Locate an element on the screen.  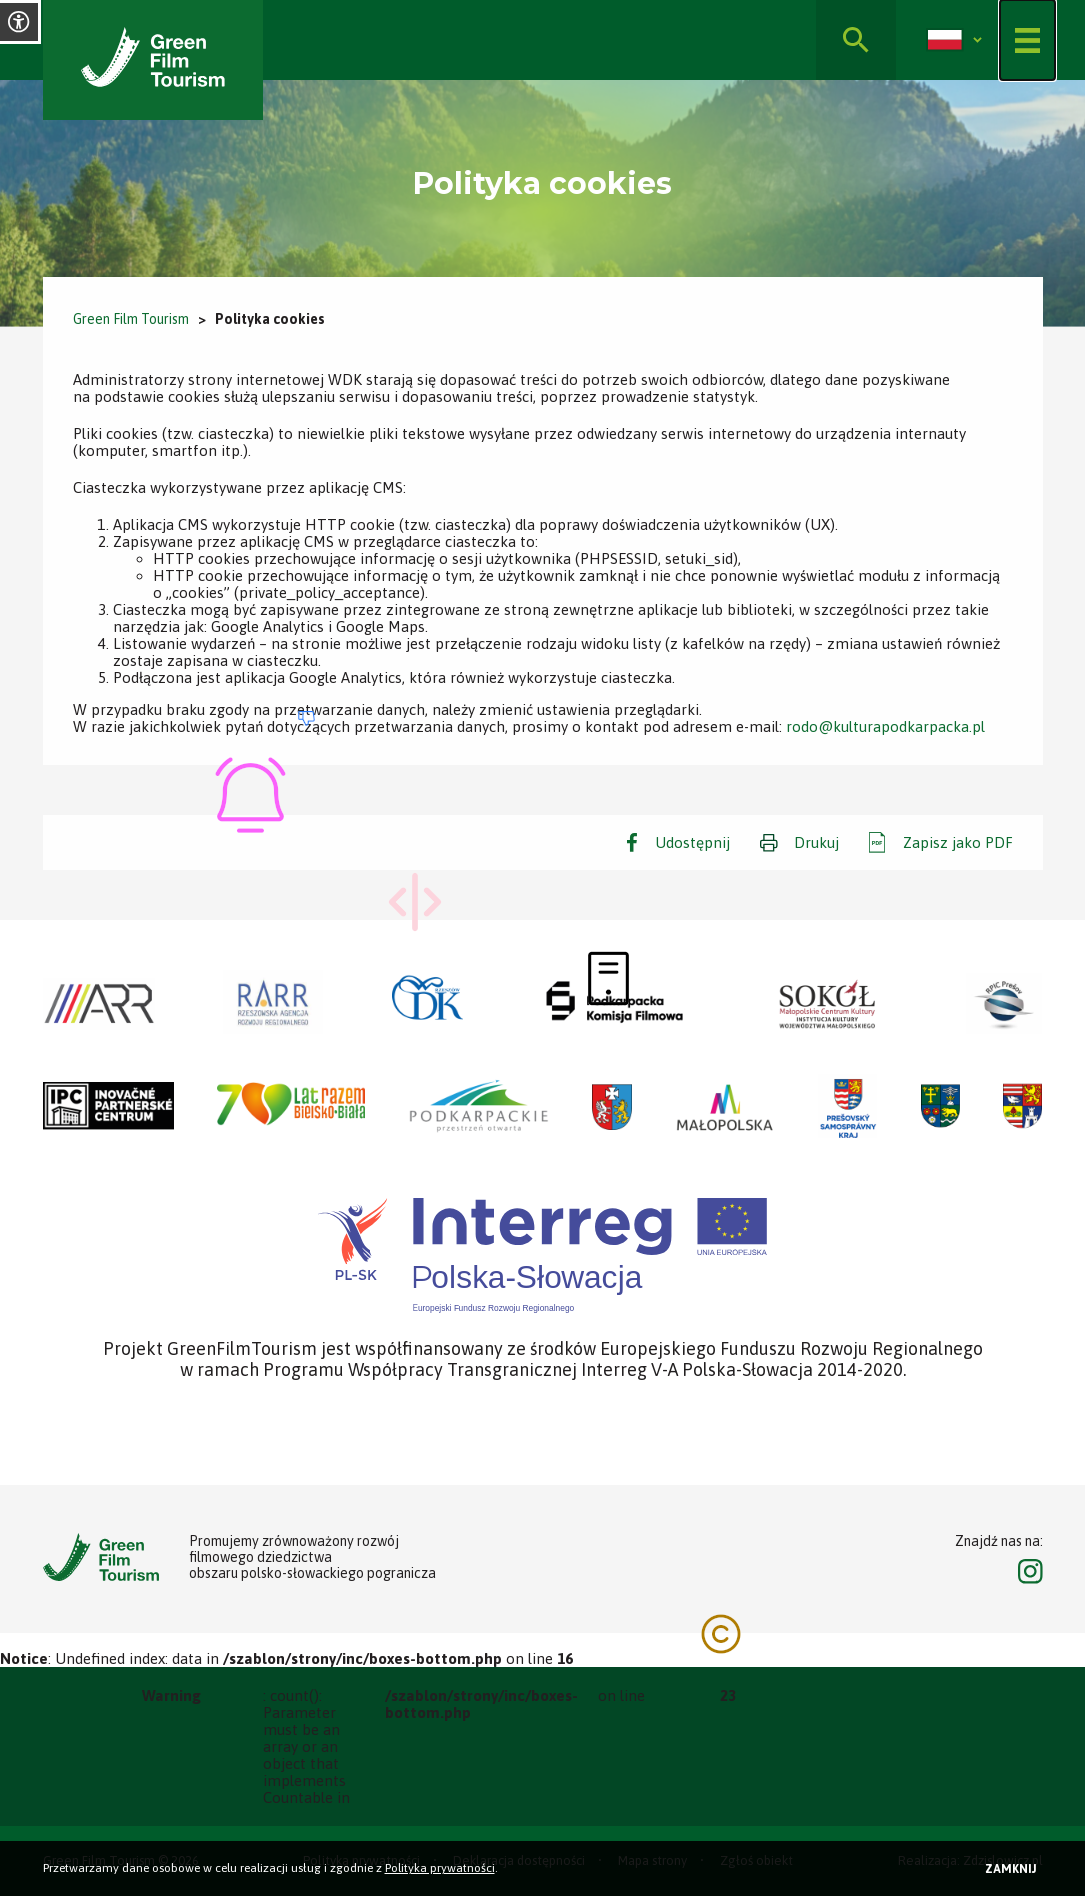
access desktop computer or server settings is located at coordinates (608, 978).